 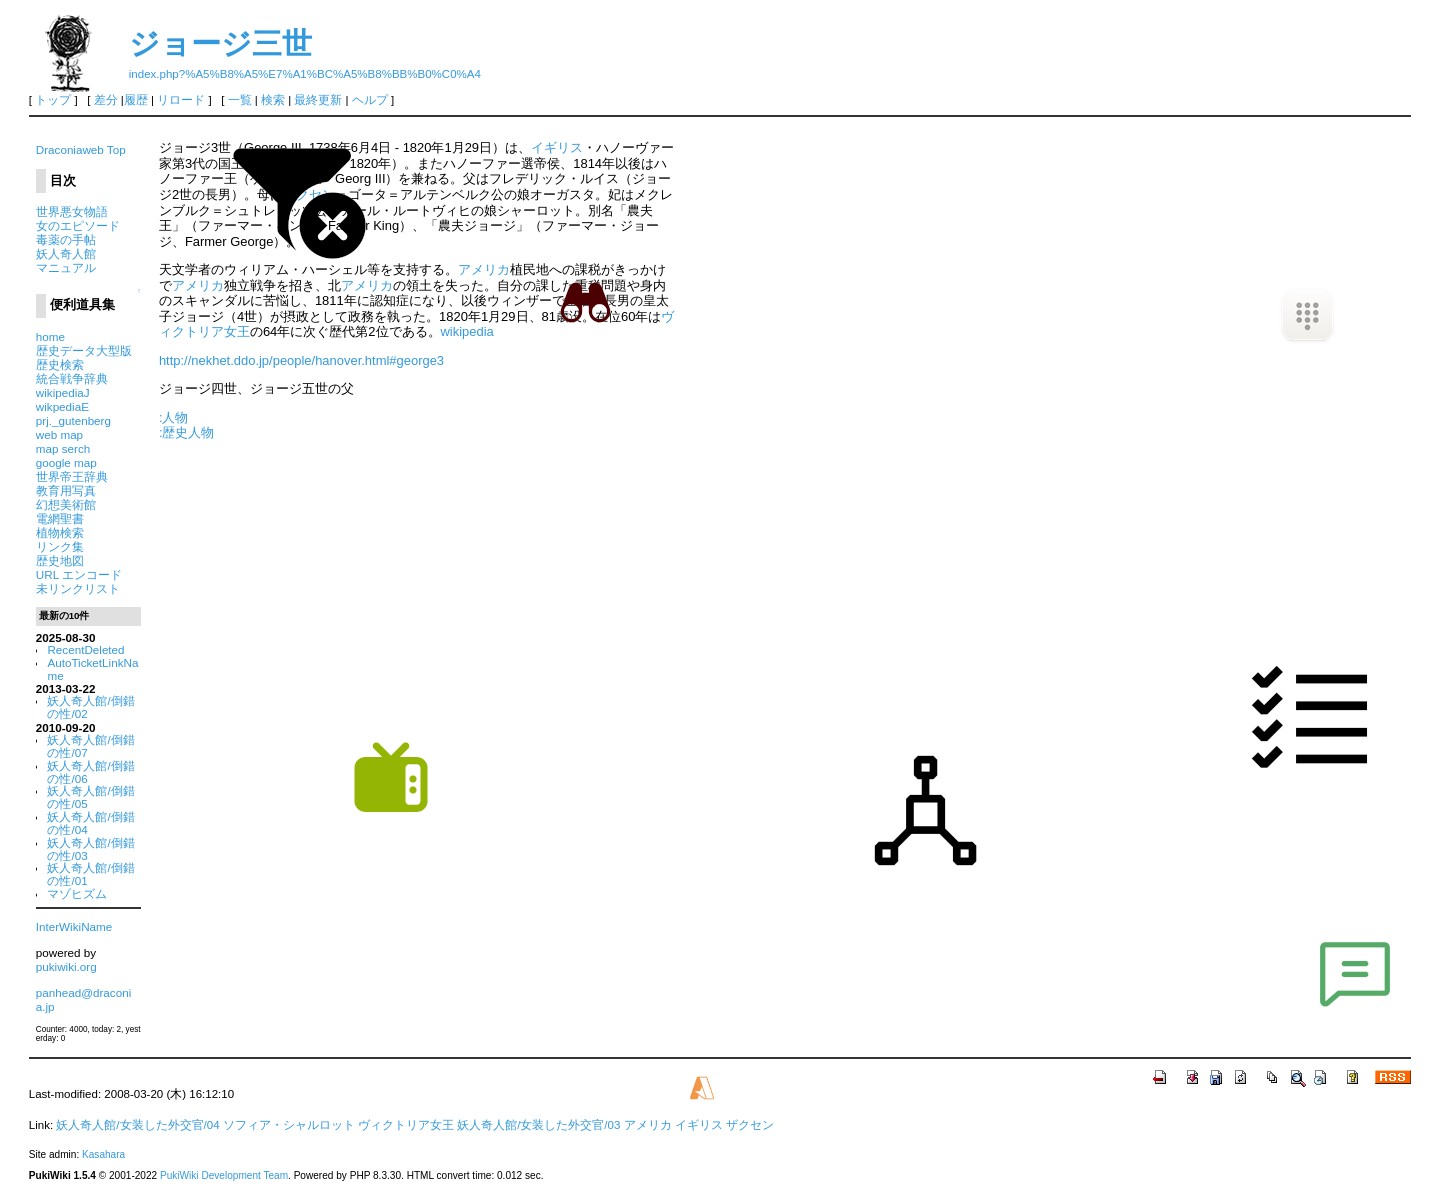 I want to click on view type hierarchy in code editor, so click(x=929, y=810).